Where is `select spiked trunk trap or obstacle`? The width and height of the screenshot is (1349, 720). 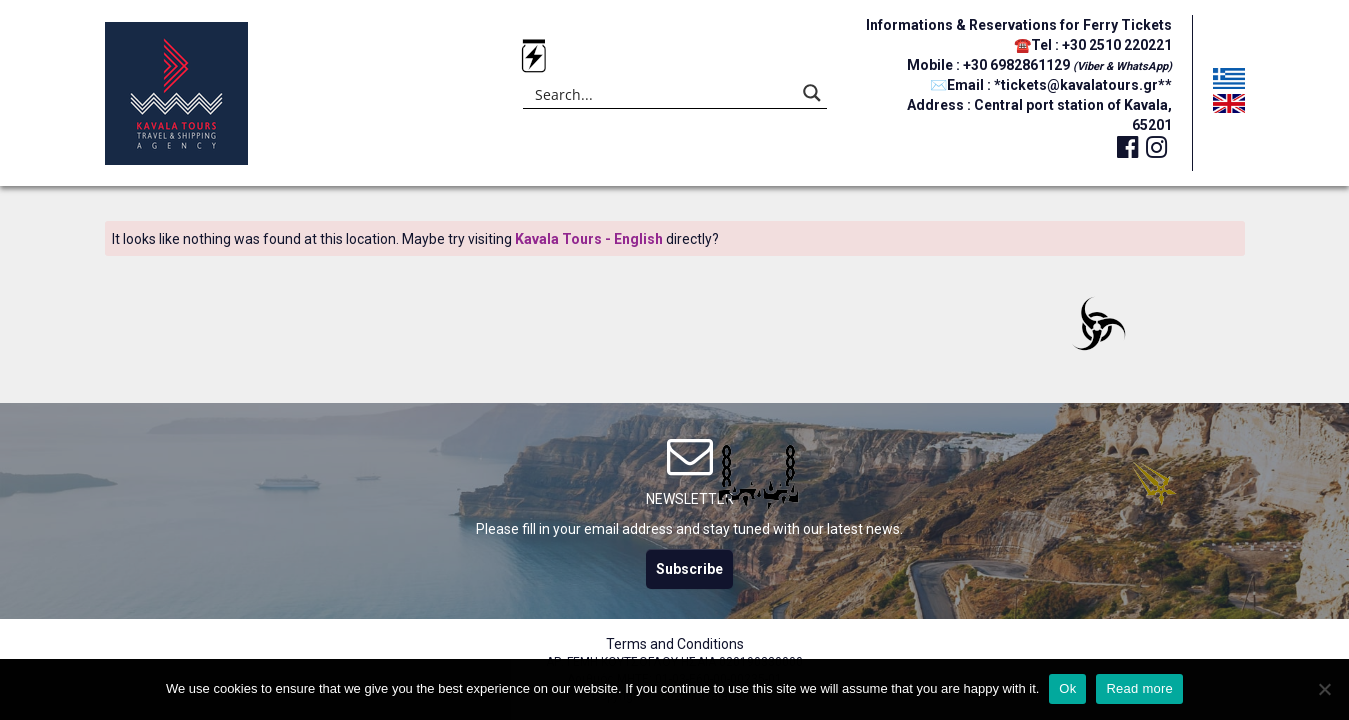
select spiked trunk trap or obstacle is located at coordinates (758, 486).